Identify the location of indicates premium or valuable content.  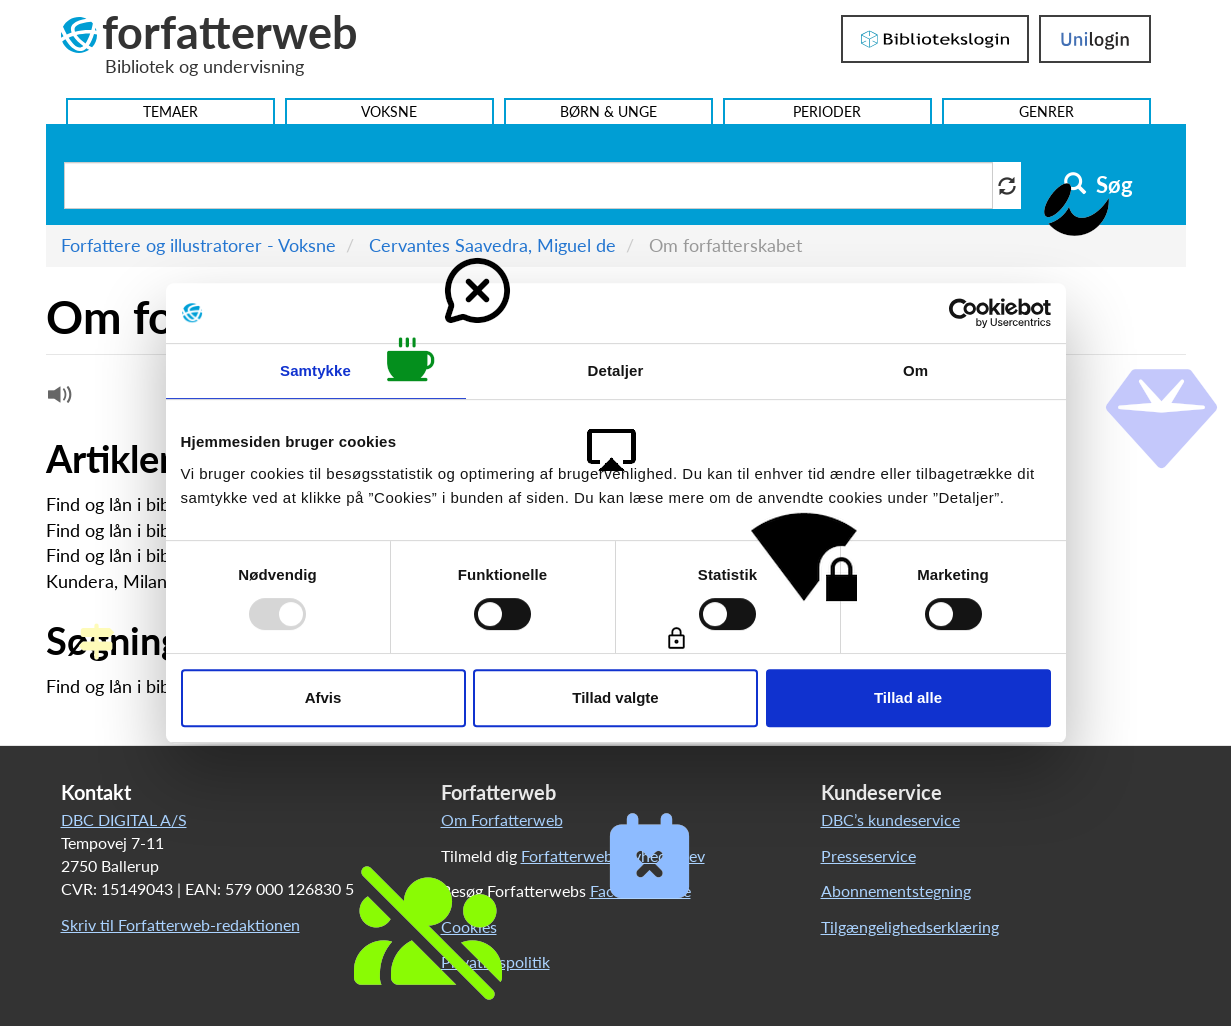
(1161, 419).